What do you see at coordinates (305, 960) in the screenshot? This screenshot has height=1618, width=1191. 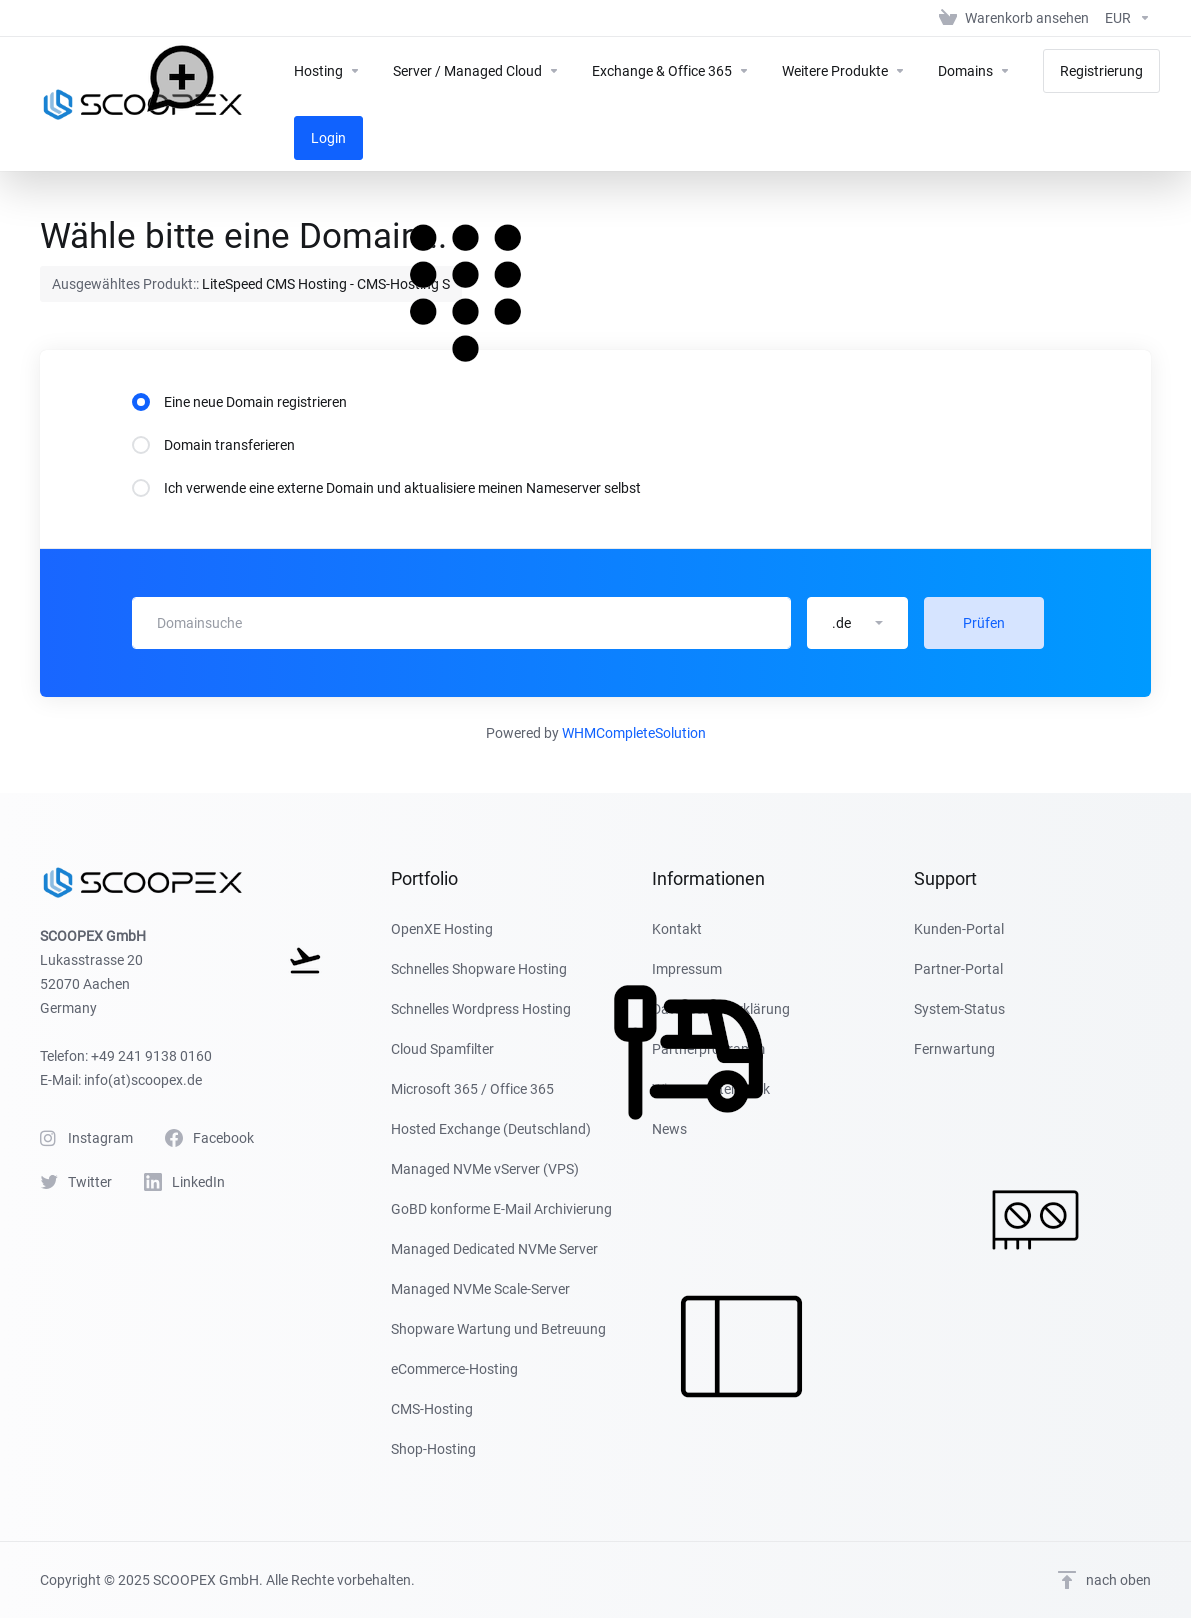 I see `view flight departure information` at bounding box center [305, 960].